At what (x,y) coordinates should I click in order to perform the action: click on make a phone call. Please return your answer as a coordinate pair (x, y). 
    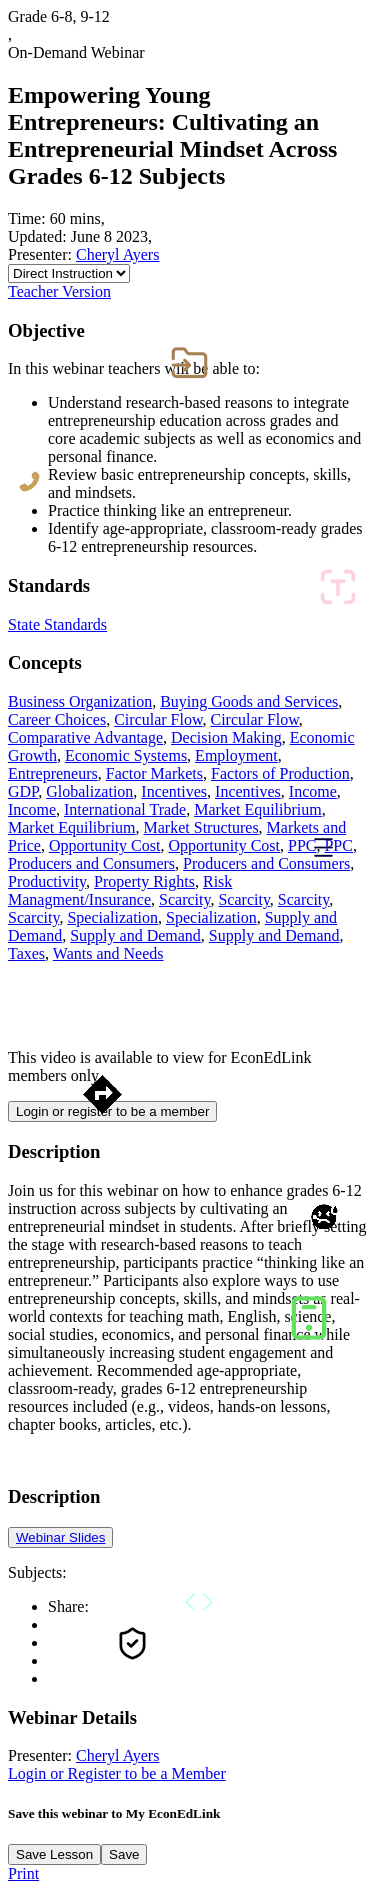
    Looking at the image, I should click on (29, 481).